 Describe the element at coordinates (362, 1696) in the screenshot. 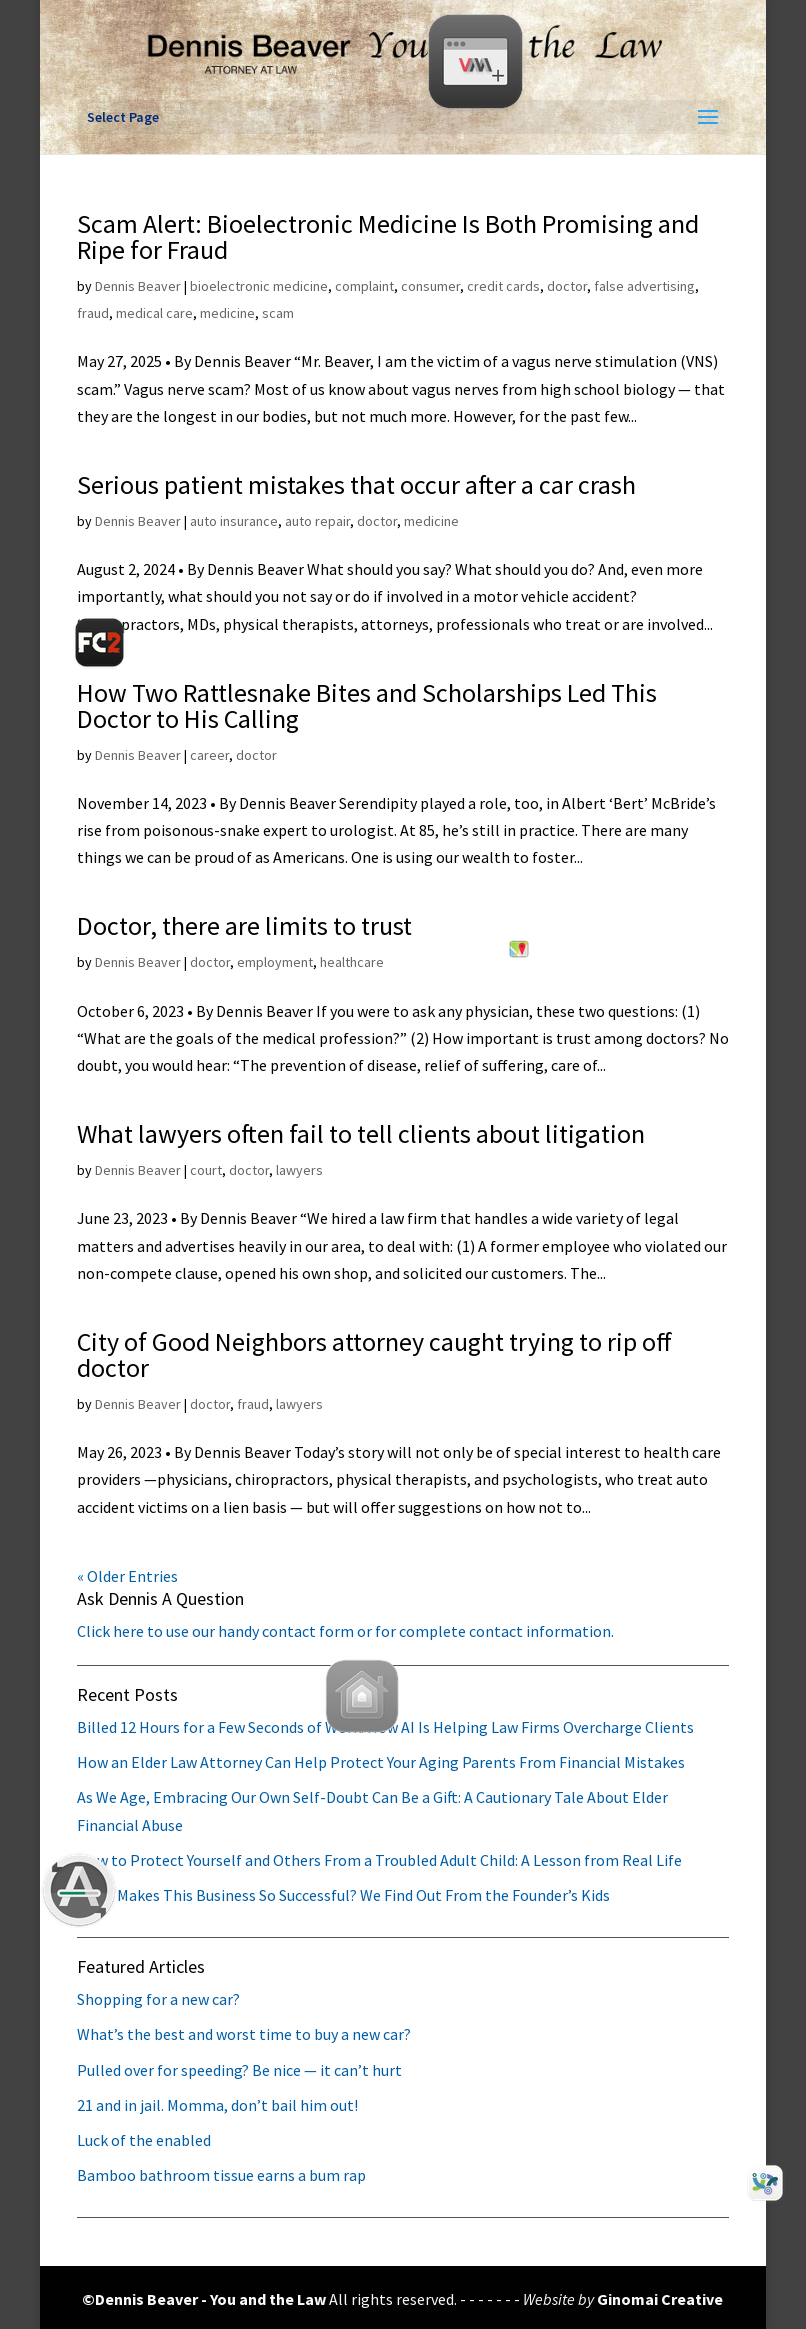

I see `open the home app` at that location.